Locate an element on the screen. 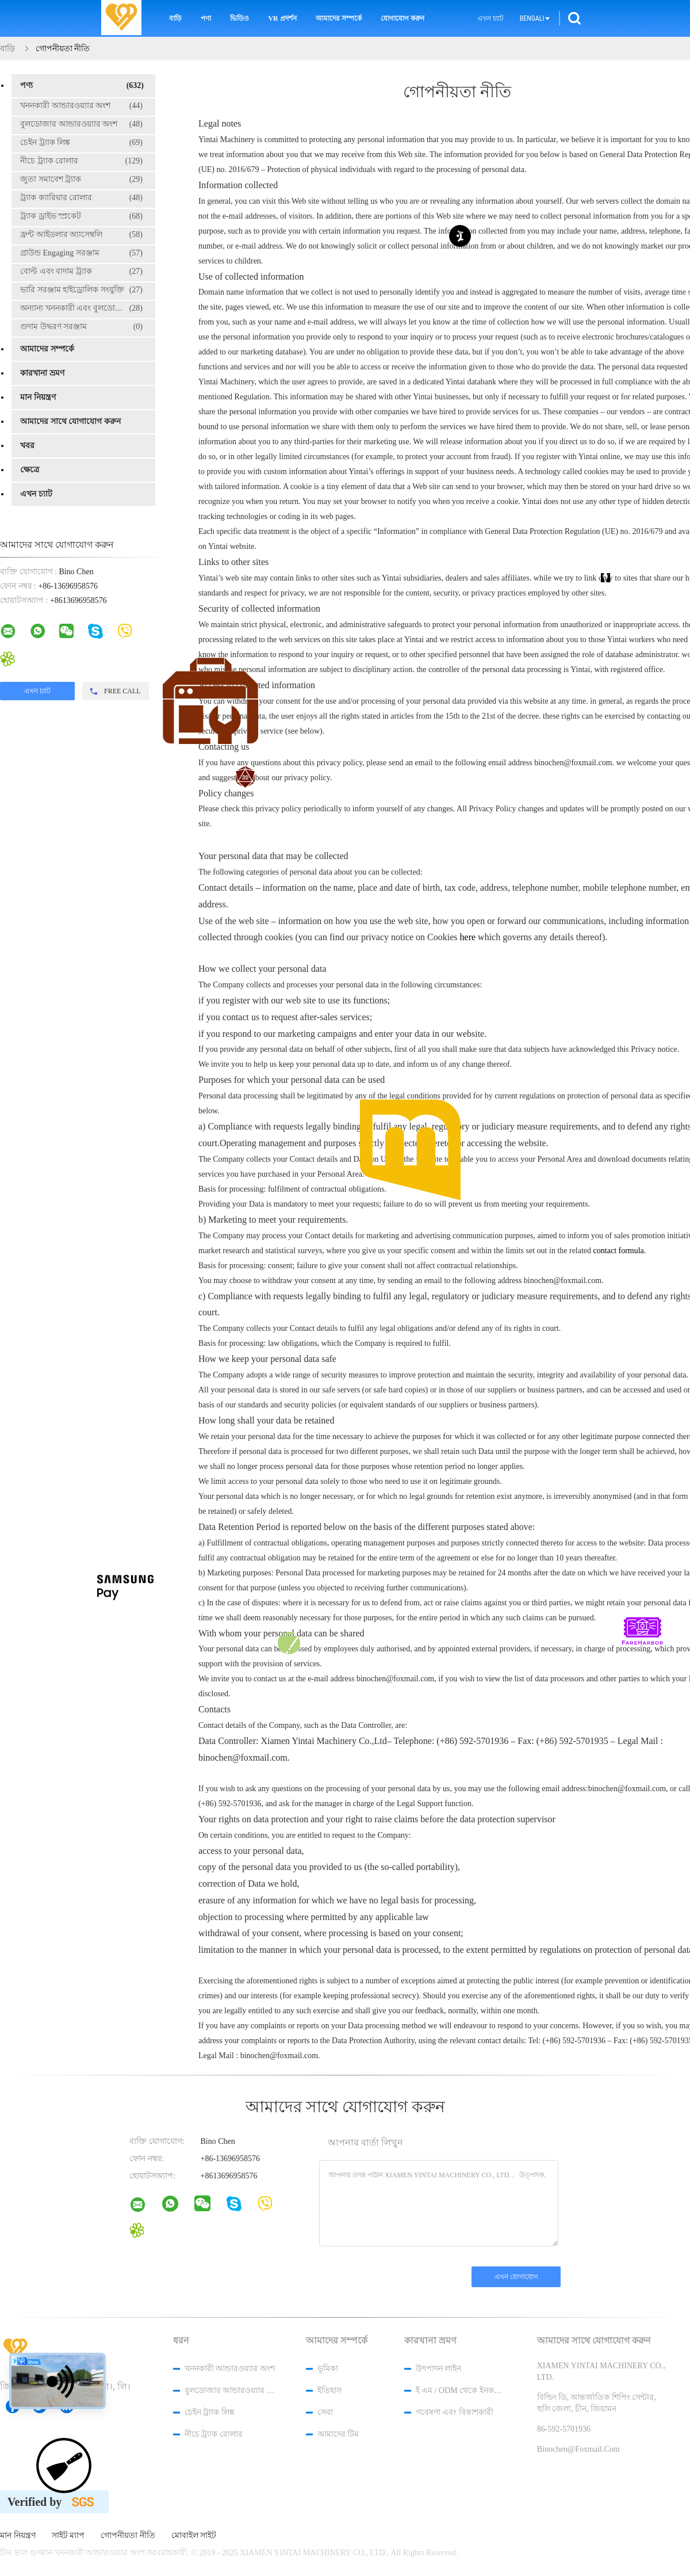 The height and width of the screenshot is (2576, 690). pay with samsung pay is located at coordinates (125, 1587).